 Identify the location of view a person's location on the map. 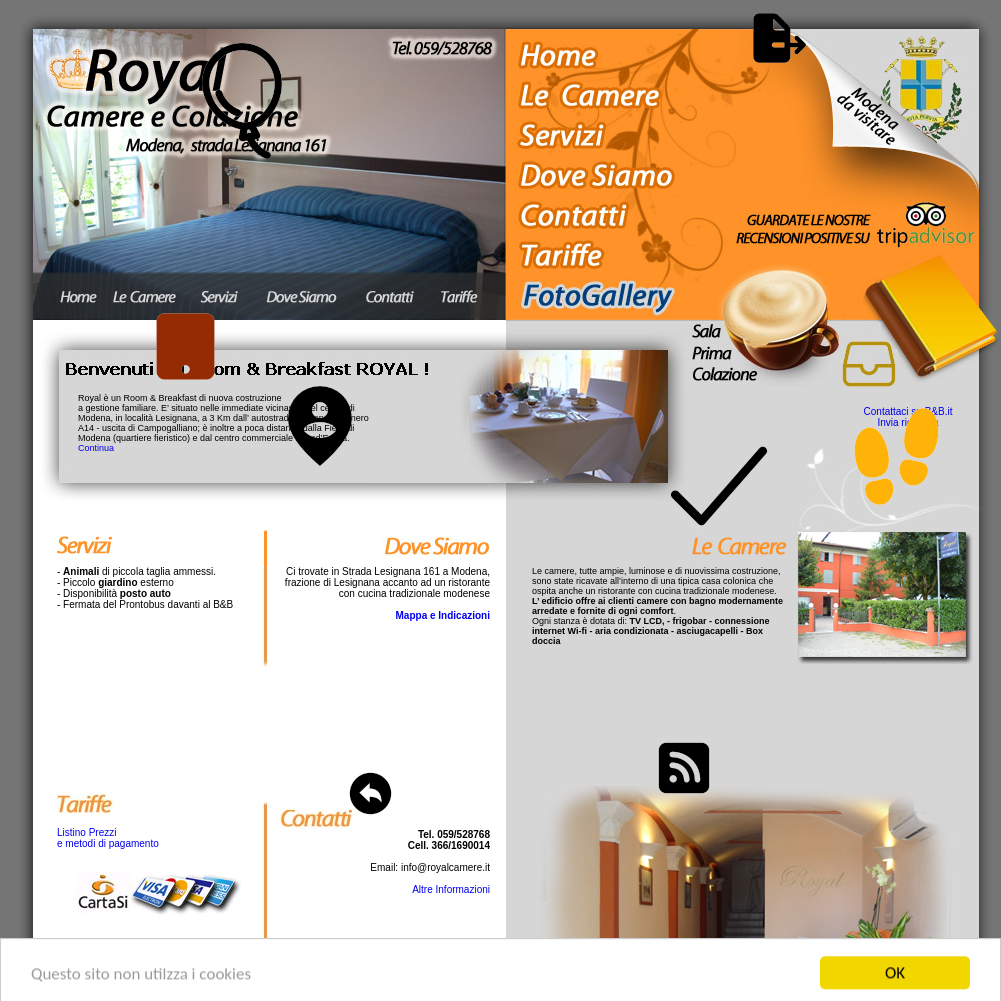
(320, 426).